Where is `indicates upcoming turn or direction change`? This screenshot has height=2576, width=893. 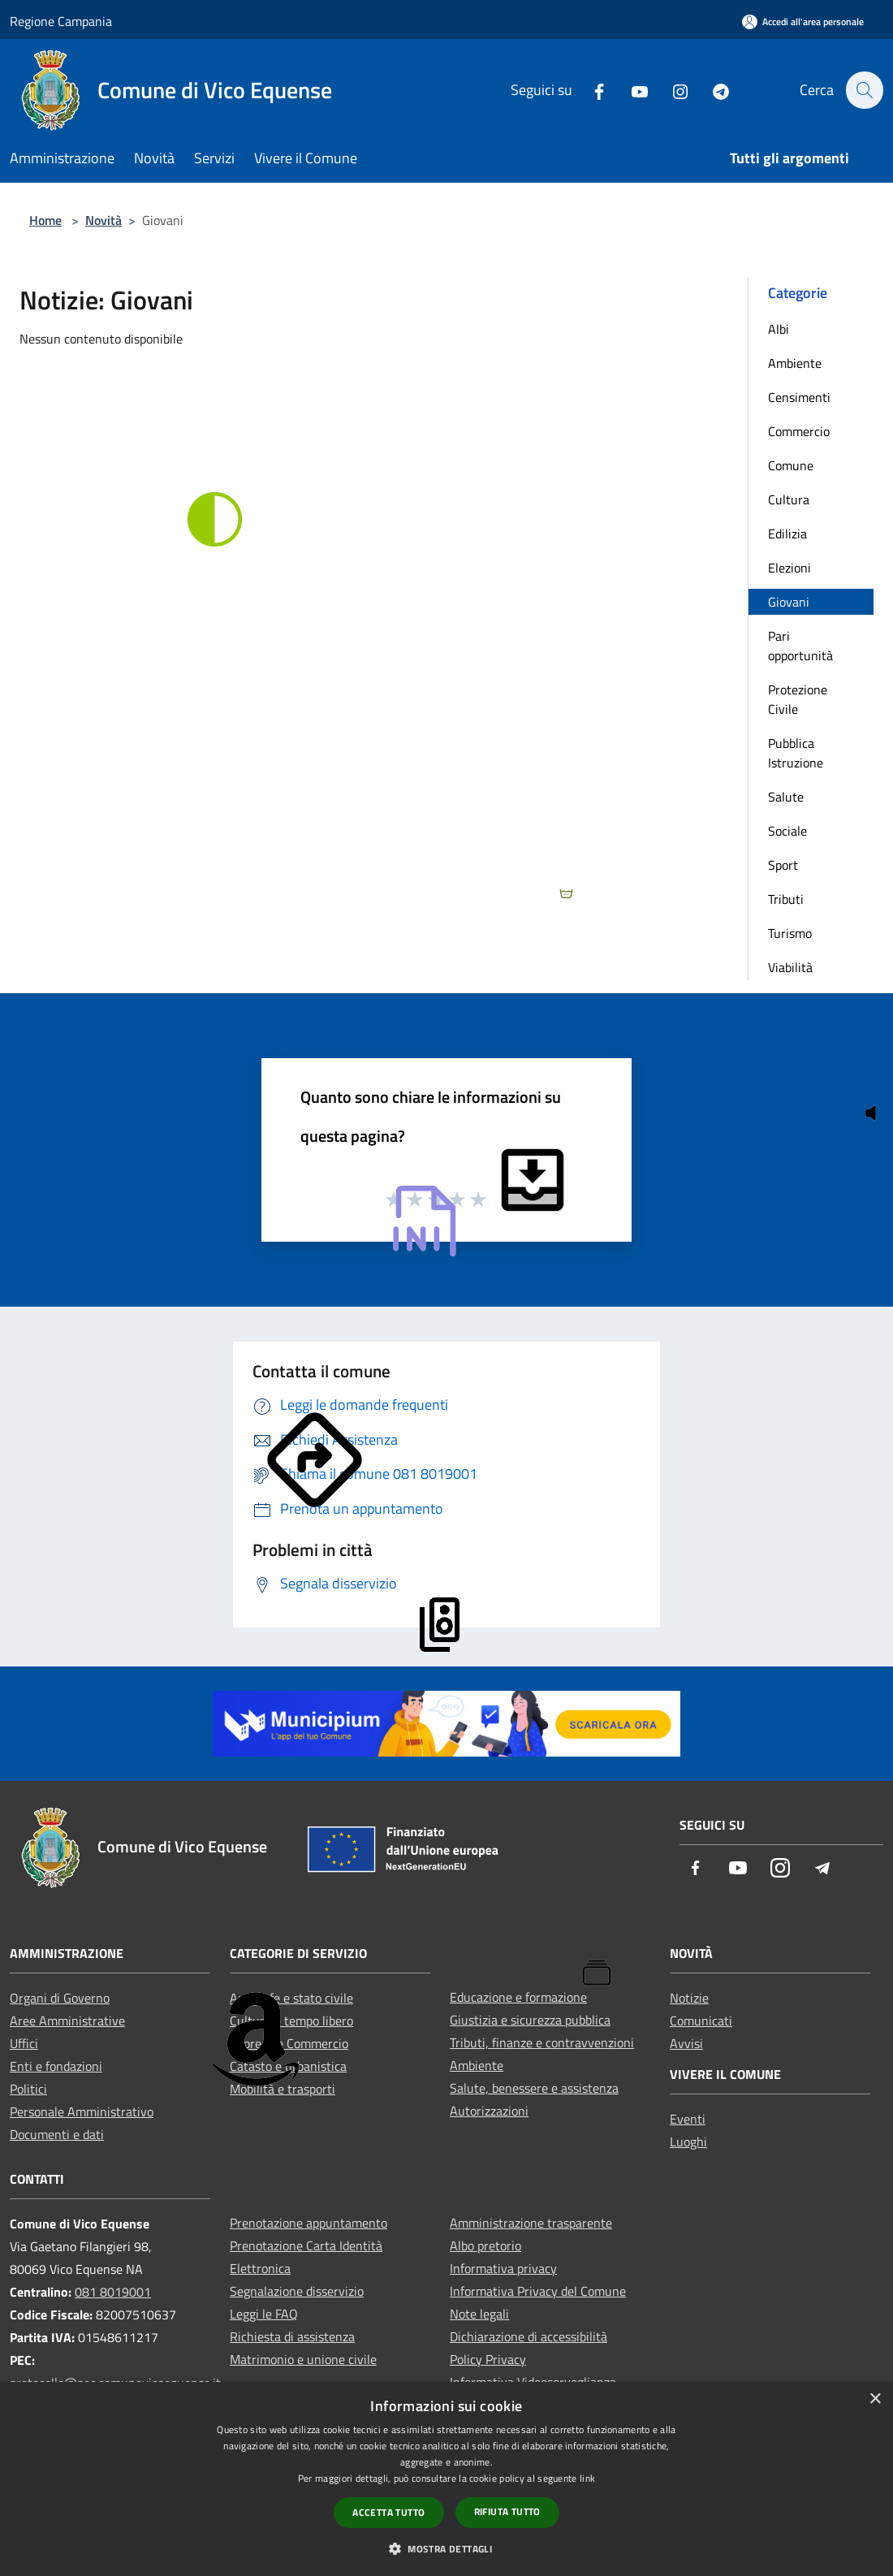
indicates upcoming turn or direction change is located at coordinates (314, 1459).